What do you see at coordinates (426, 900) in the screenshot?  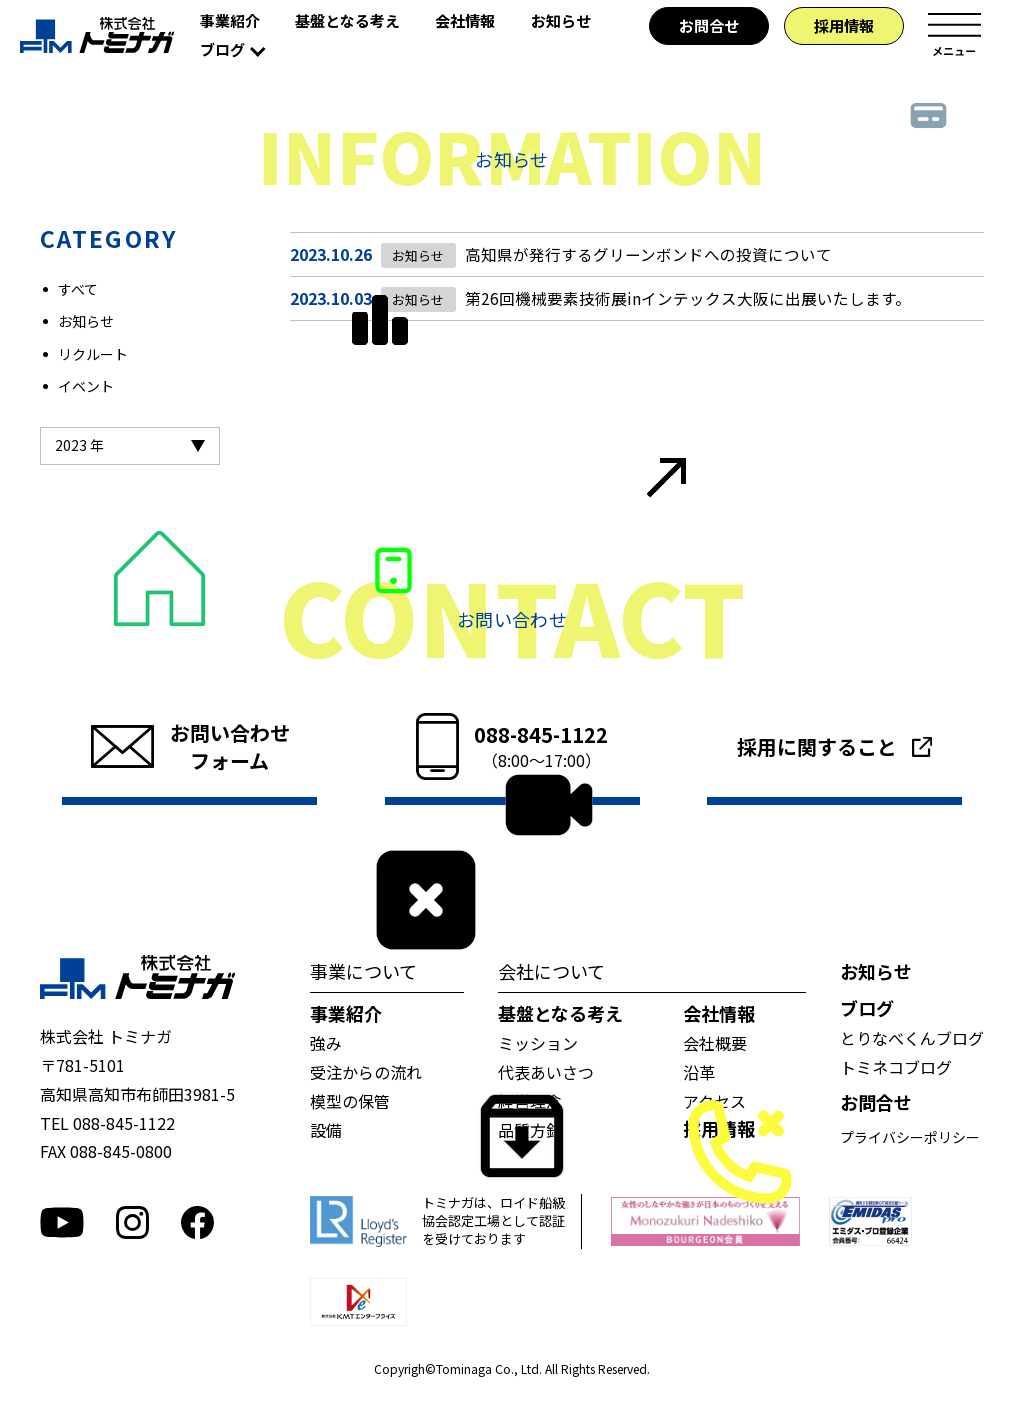 I see `close or dismiss a modal window` at bounding box center [426, 900].